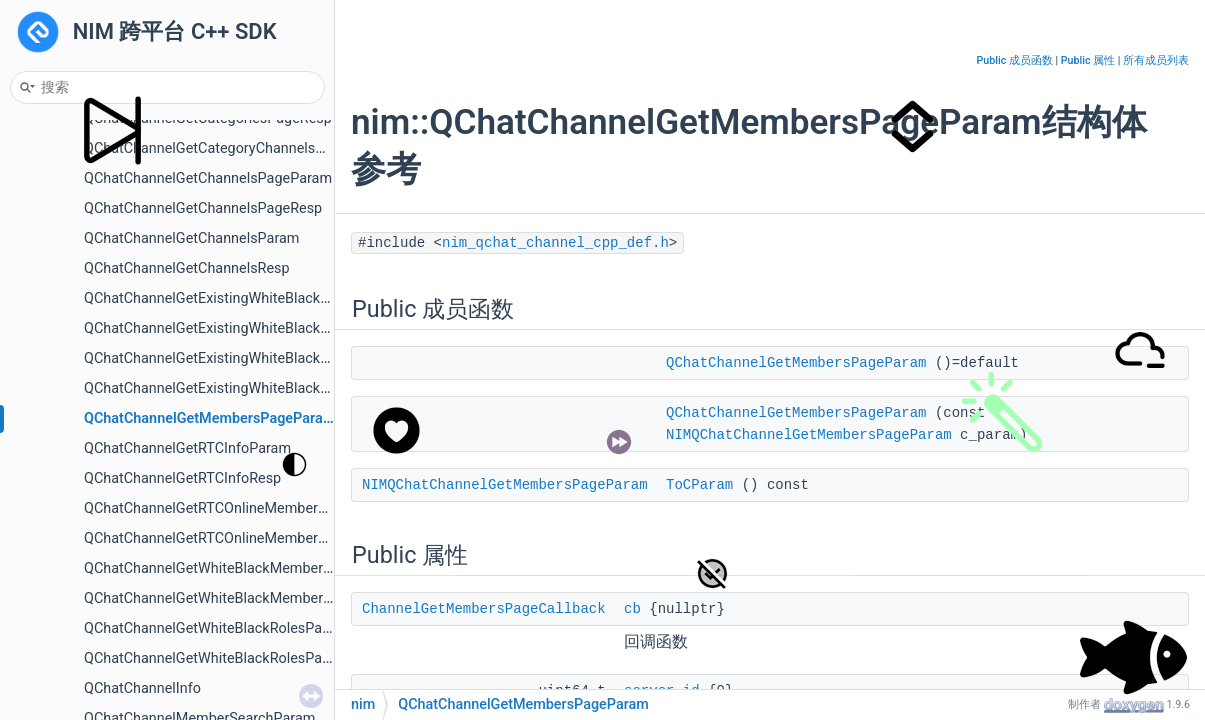 Image resolution: width=1205 pixels, height=720 pixels. What do you see at coordinates (1003, 413) in the screenshot?
I see `apply auto-enhance or magic adjustments` at bounding box center [1003, 413].